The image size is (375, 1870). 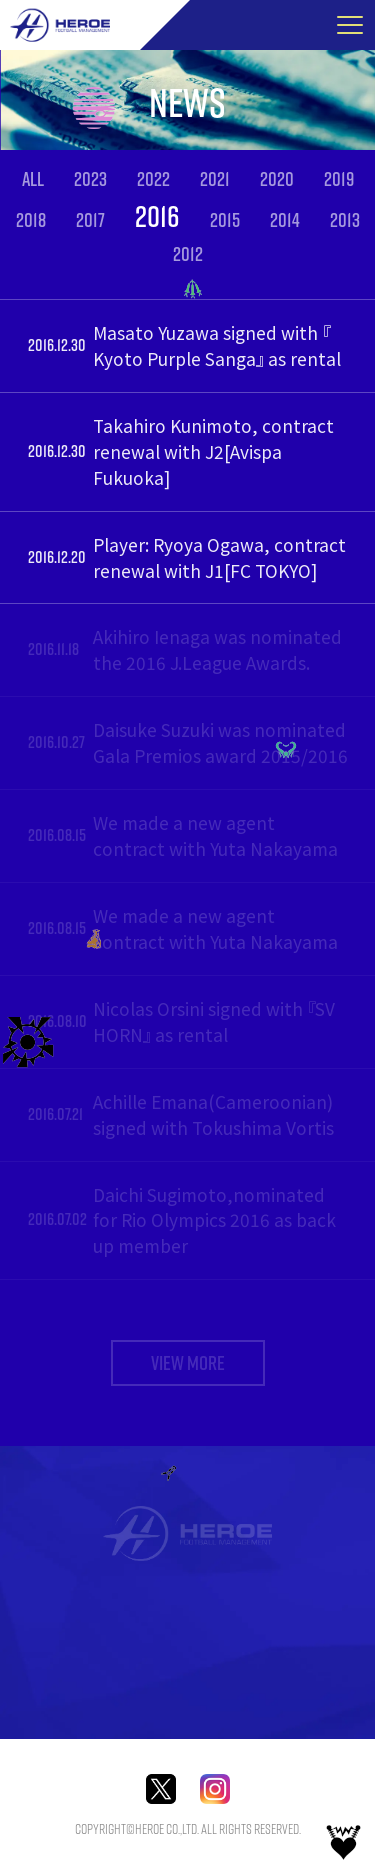 I want to click on jupiter planet icon in a space or astronomy app, so click(x=94, y=108).